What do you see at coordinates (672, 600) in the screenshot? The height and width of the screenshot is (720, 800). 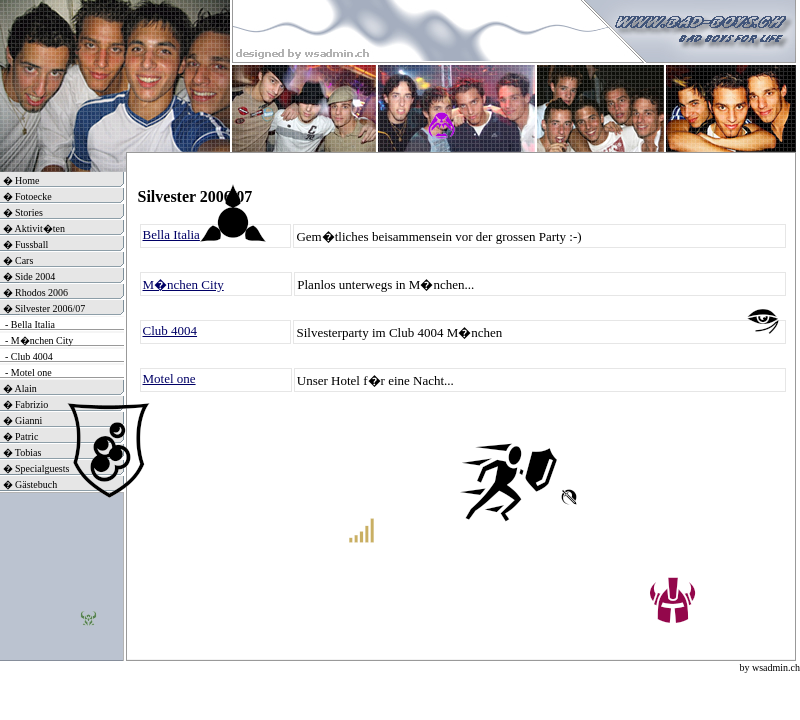 I see `equip heavy armor or helmet` at bounding box center [672, 600].